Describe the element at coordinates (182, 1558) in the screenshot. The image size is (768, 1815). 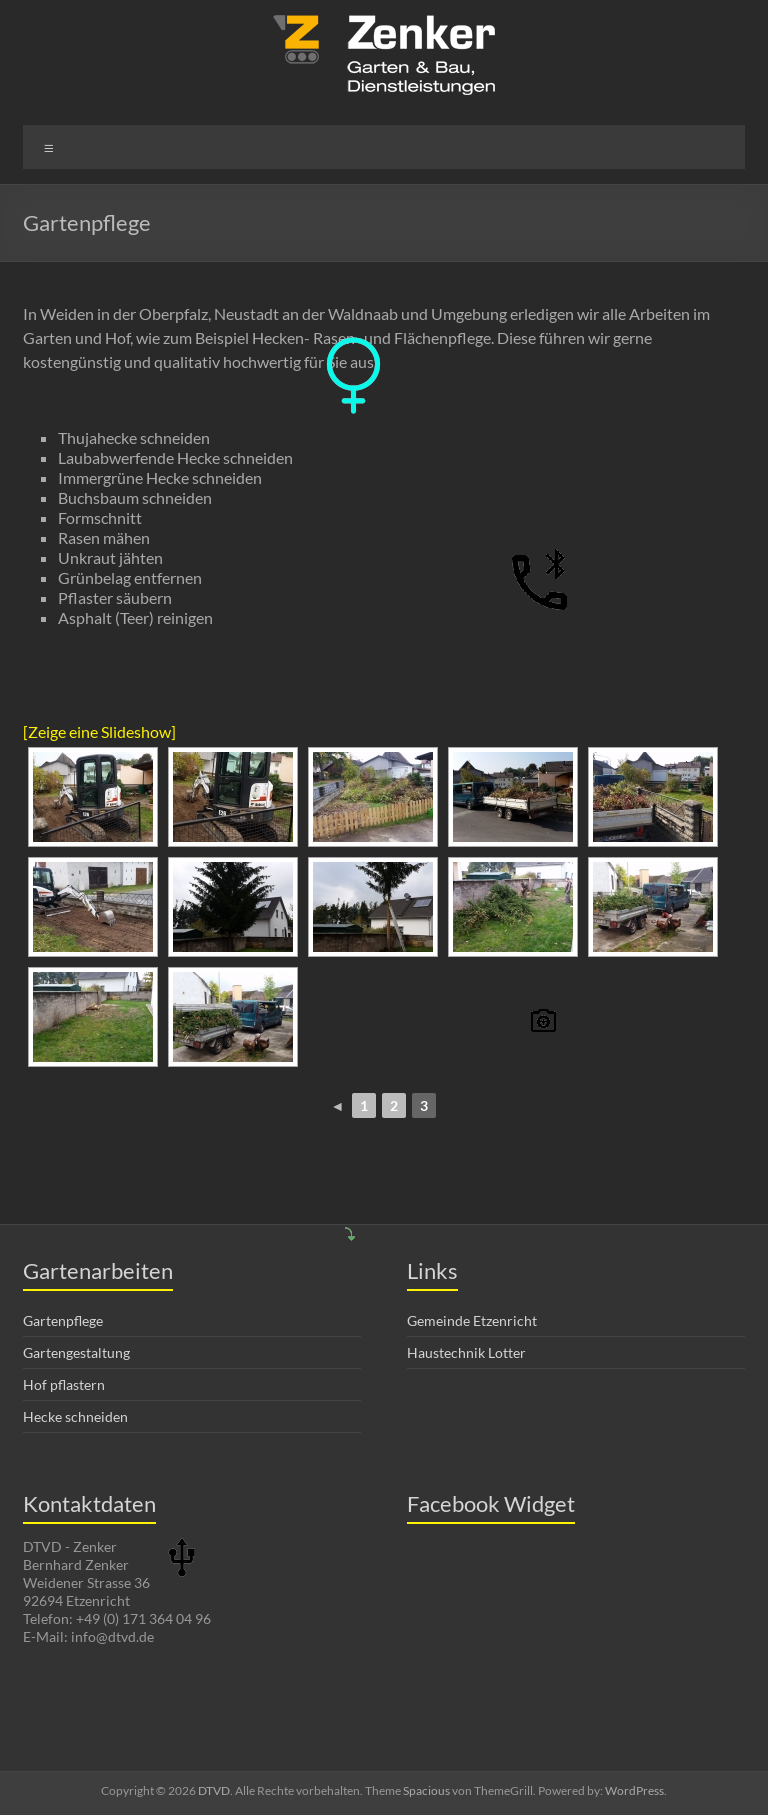
I see `connect a USB device` at that location.